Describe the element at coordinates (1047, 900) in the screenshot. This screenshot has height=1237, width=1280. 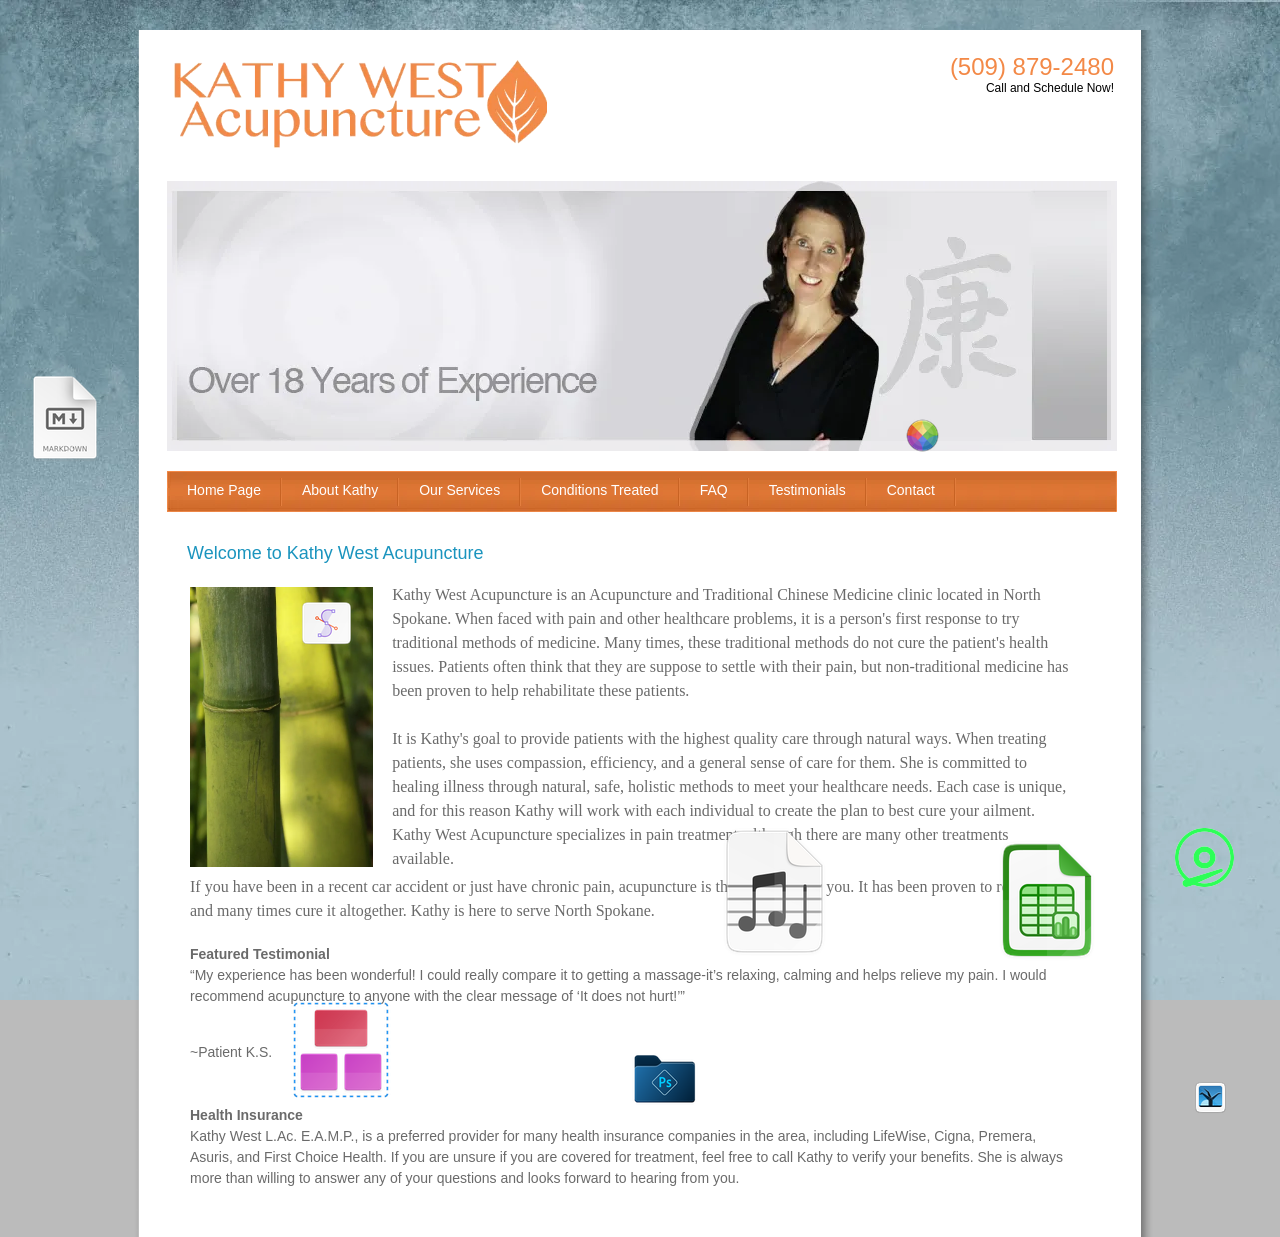
I see `libreoffice calc spreadsheet template file` at that location.